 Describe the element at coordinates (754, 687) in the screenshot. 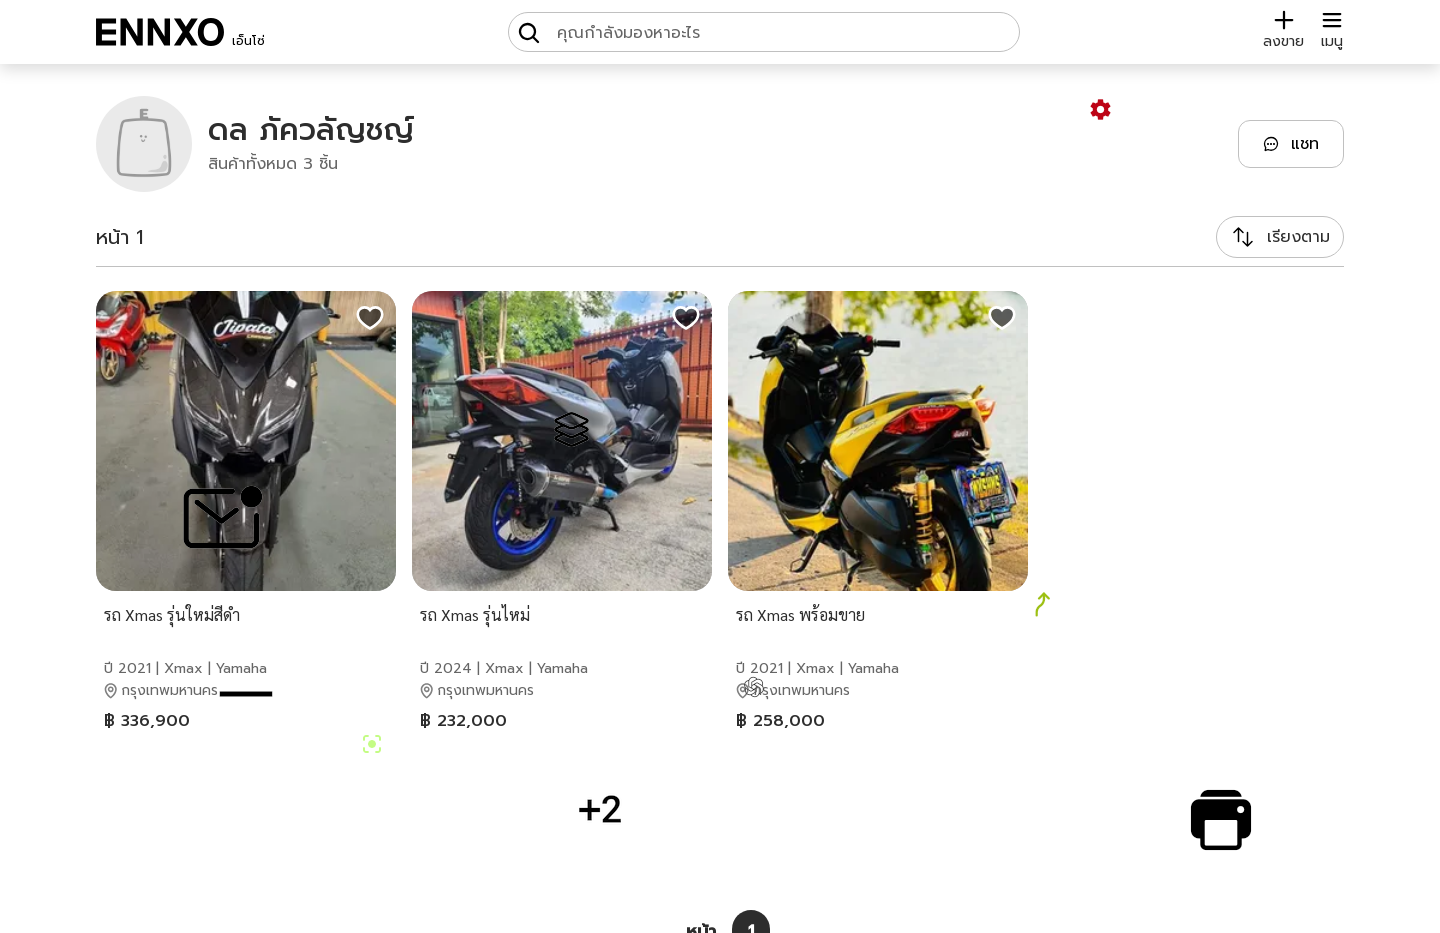

I see `access OpenAI services or ChatGPT` at that location.